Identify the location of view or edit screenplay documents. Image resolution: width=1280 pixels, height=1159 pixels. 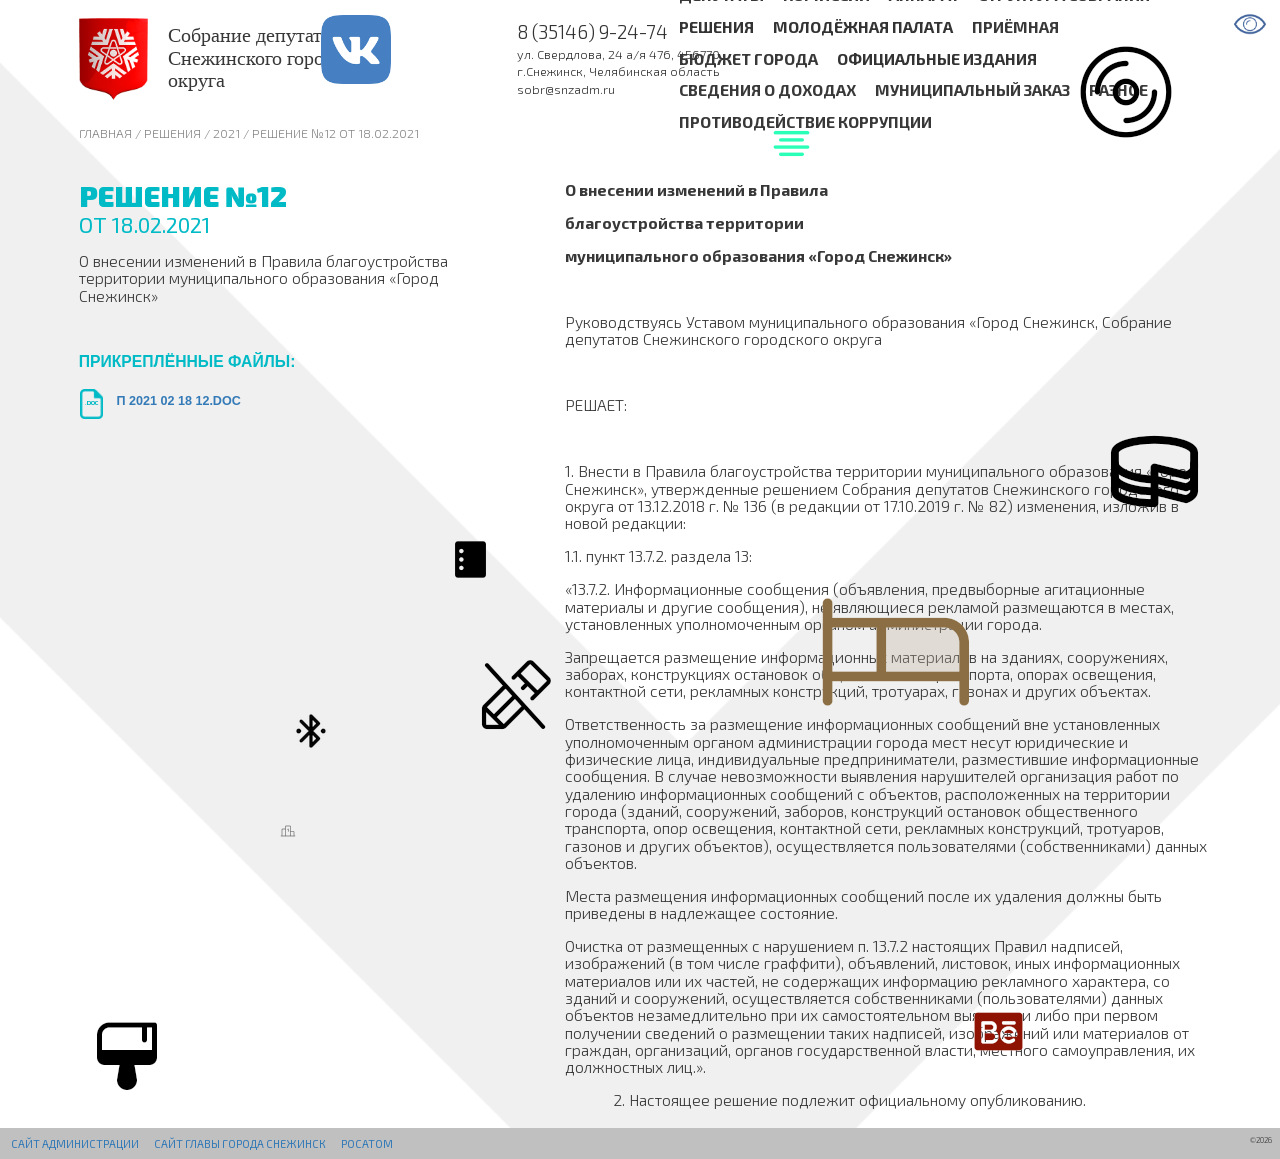
(470, 559).